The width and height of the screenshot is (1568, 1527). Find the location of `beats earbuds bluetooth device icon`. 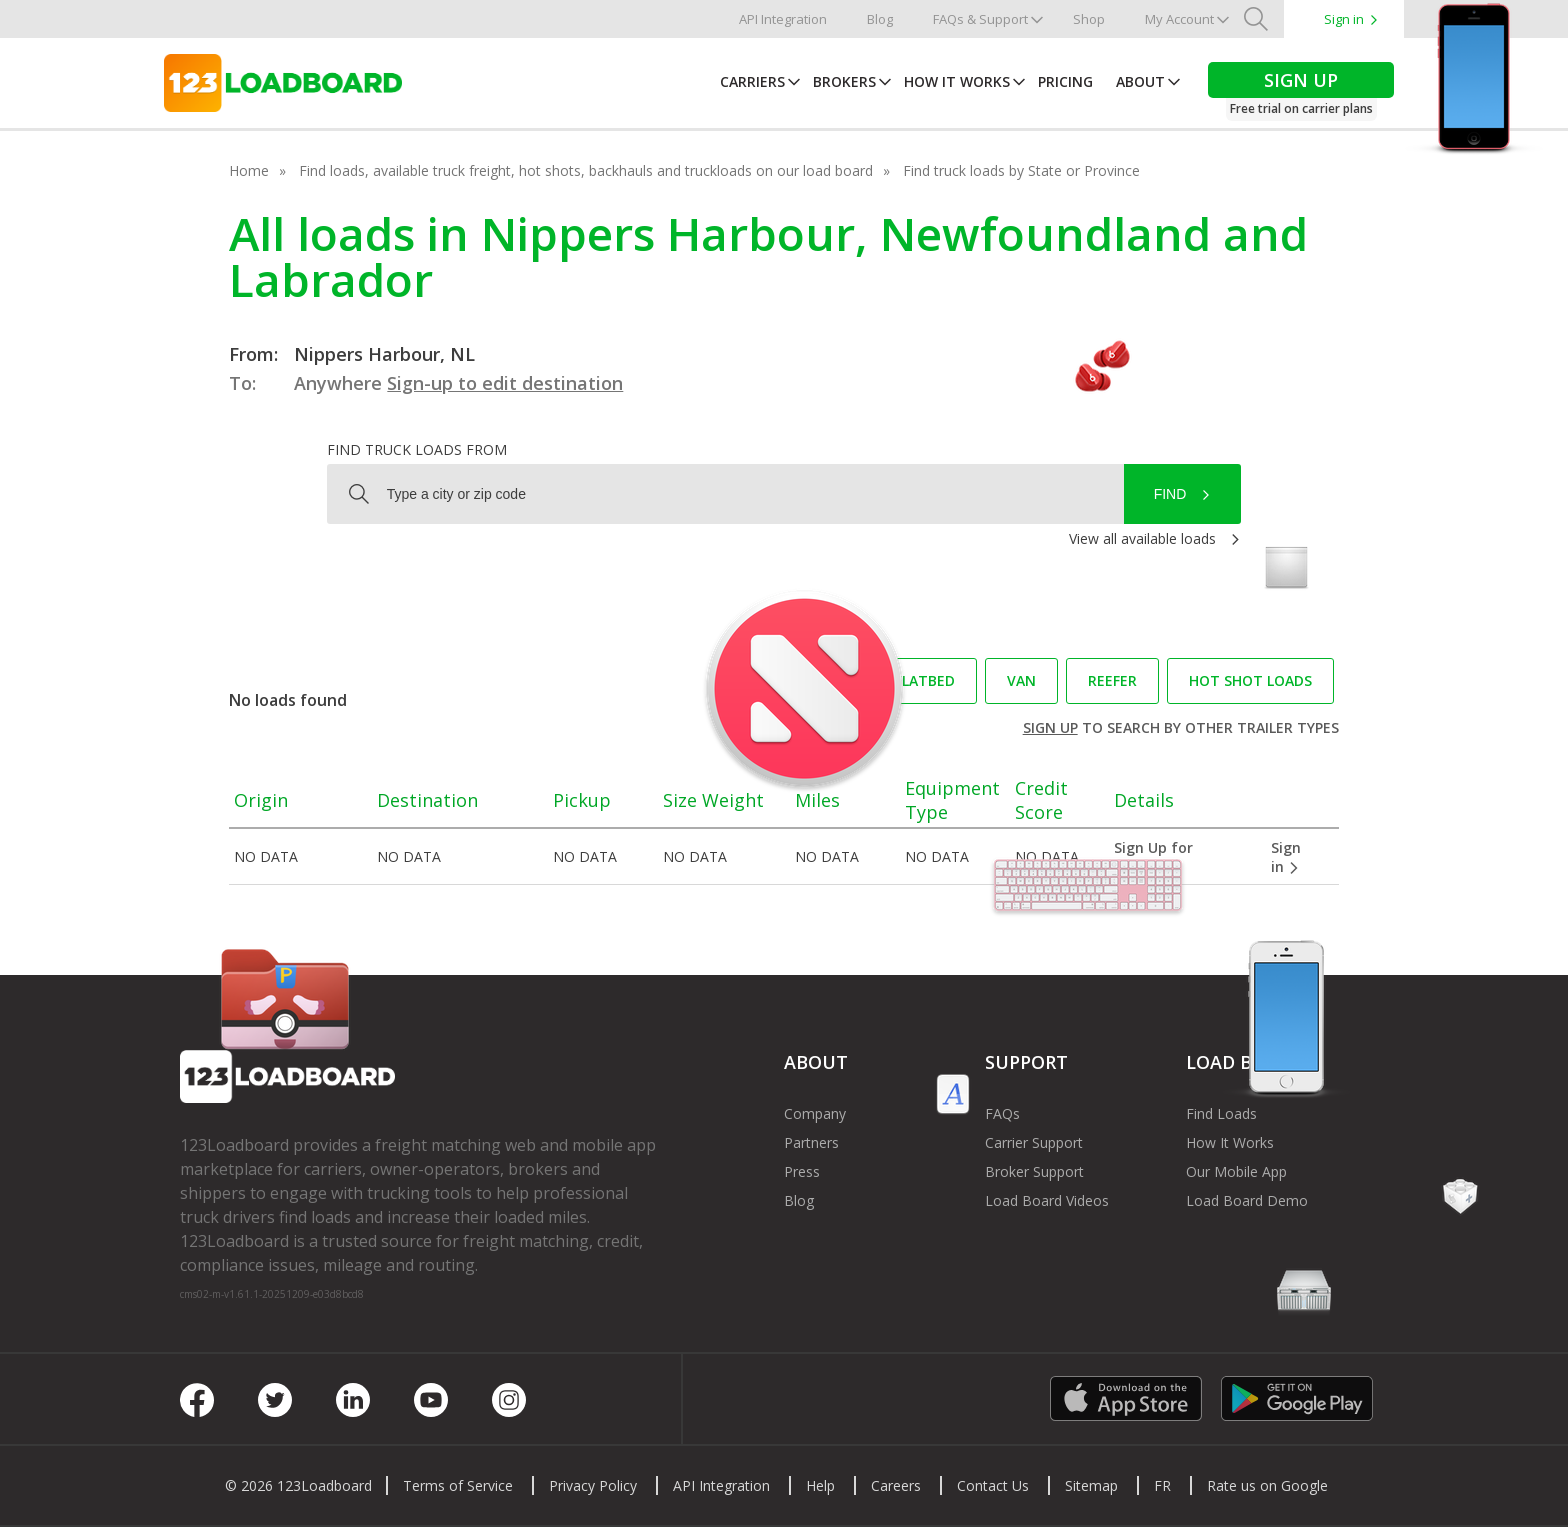

beats earbuds bluetooth device icon is located at coordinates (1102, 366).